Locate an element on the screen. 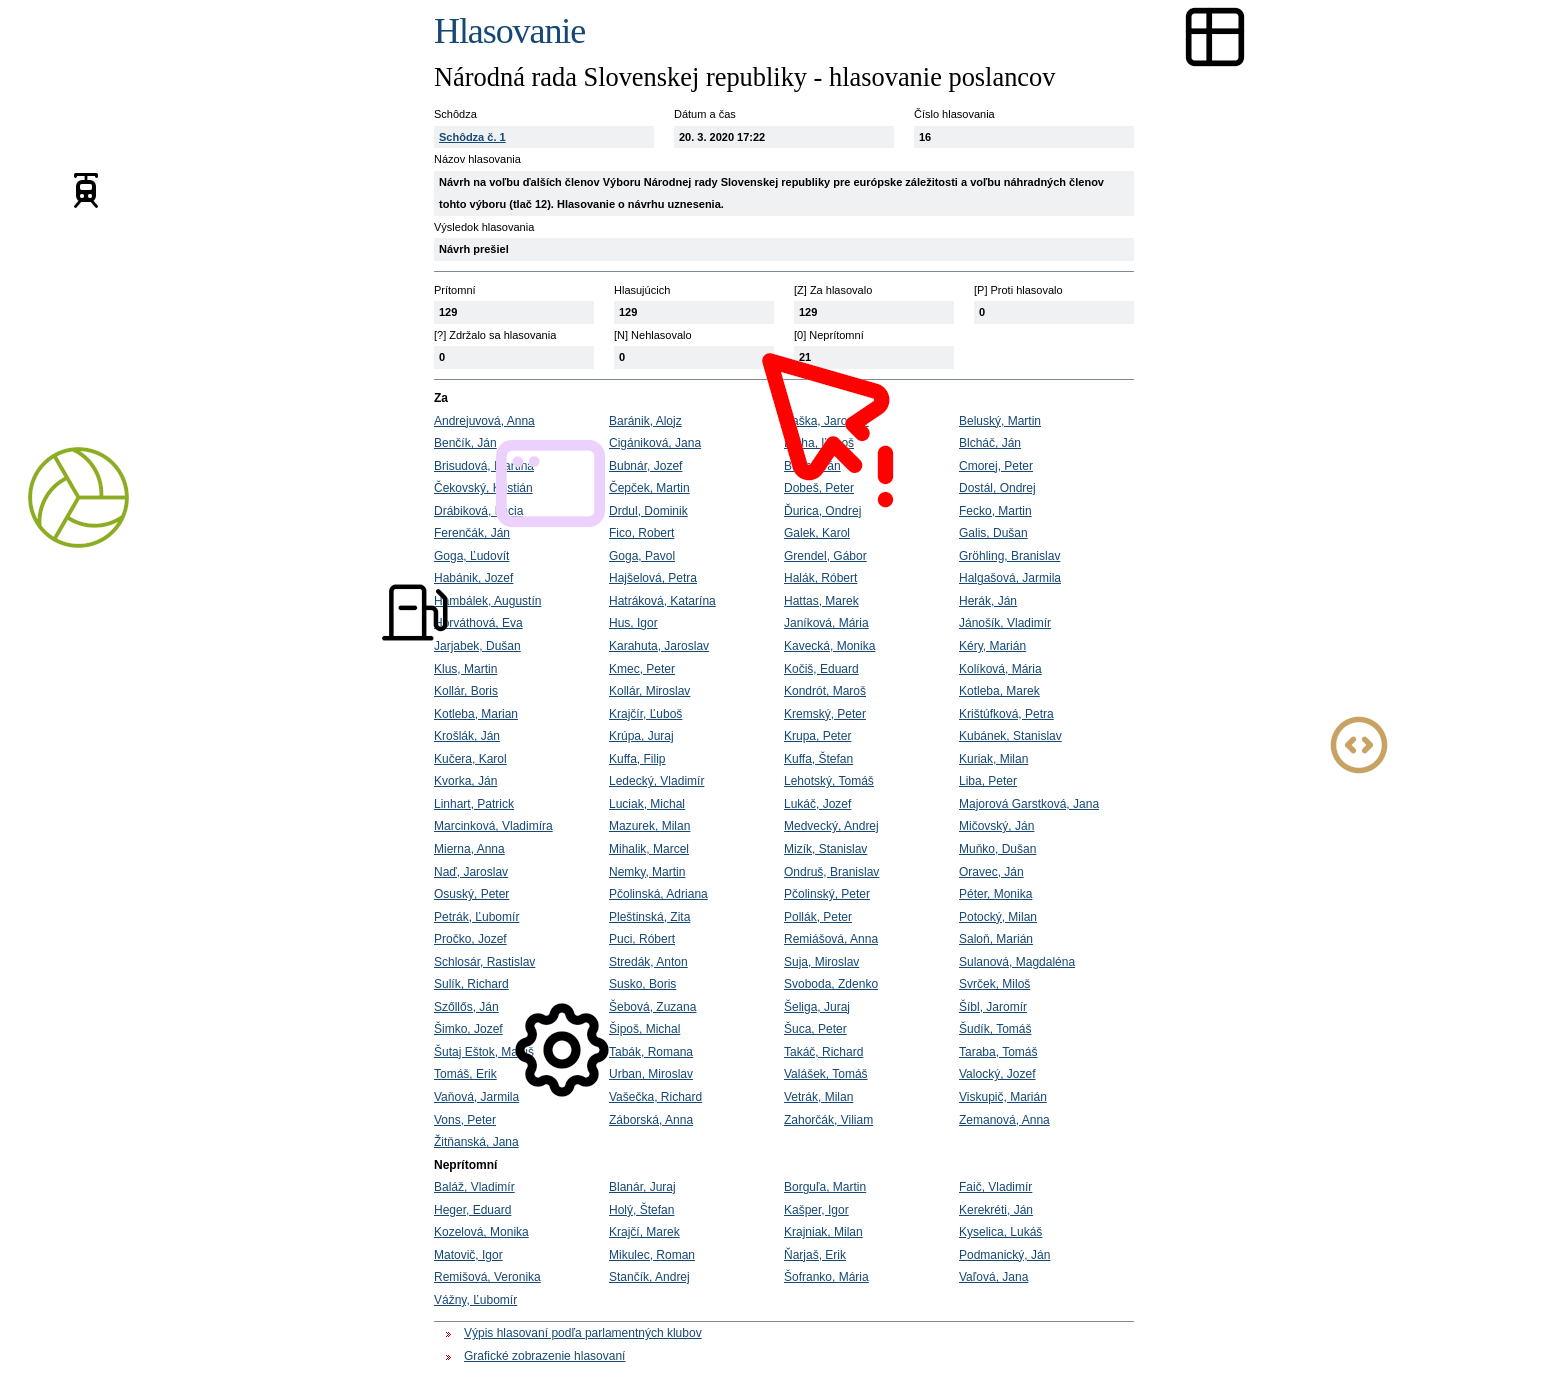 This screenshot has height=1385, width=1568. open application window is located at coordinates (550, 483).